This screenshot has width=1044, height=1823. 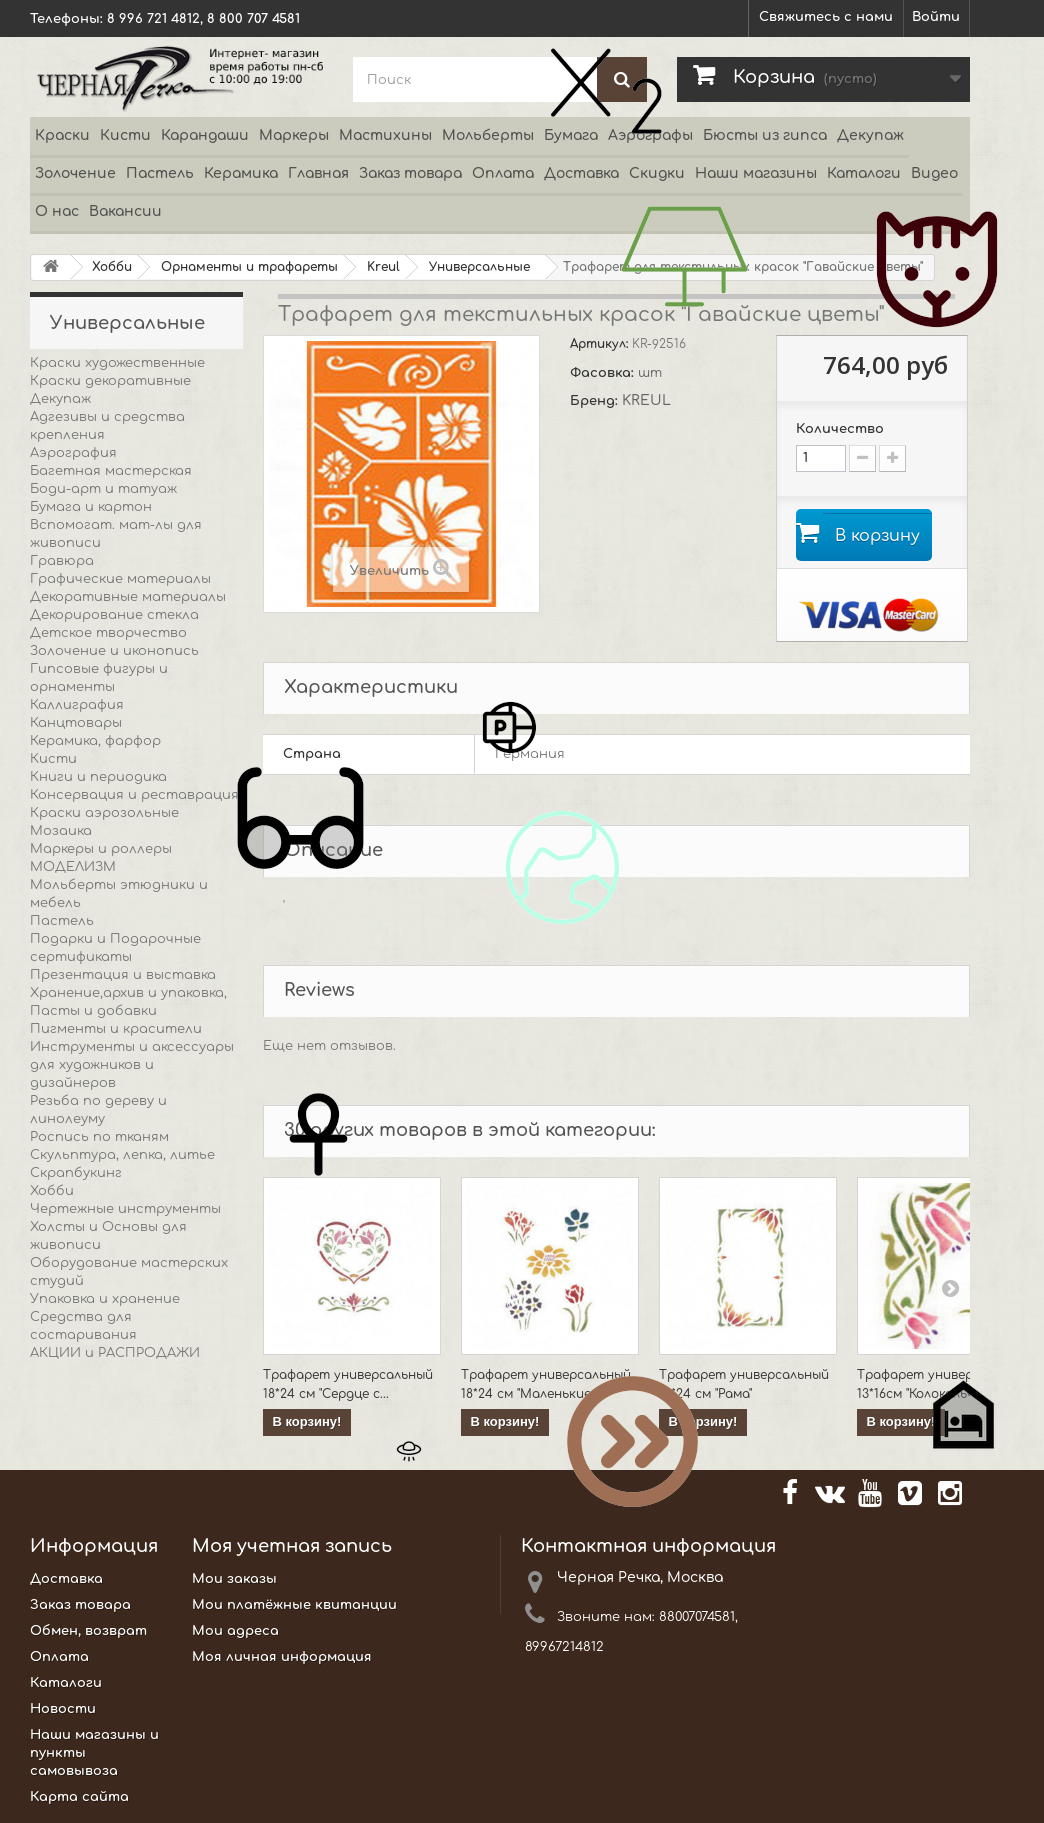 I want to click on format text as subscript, so click(x=600, y=89).